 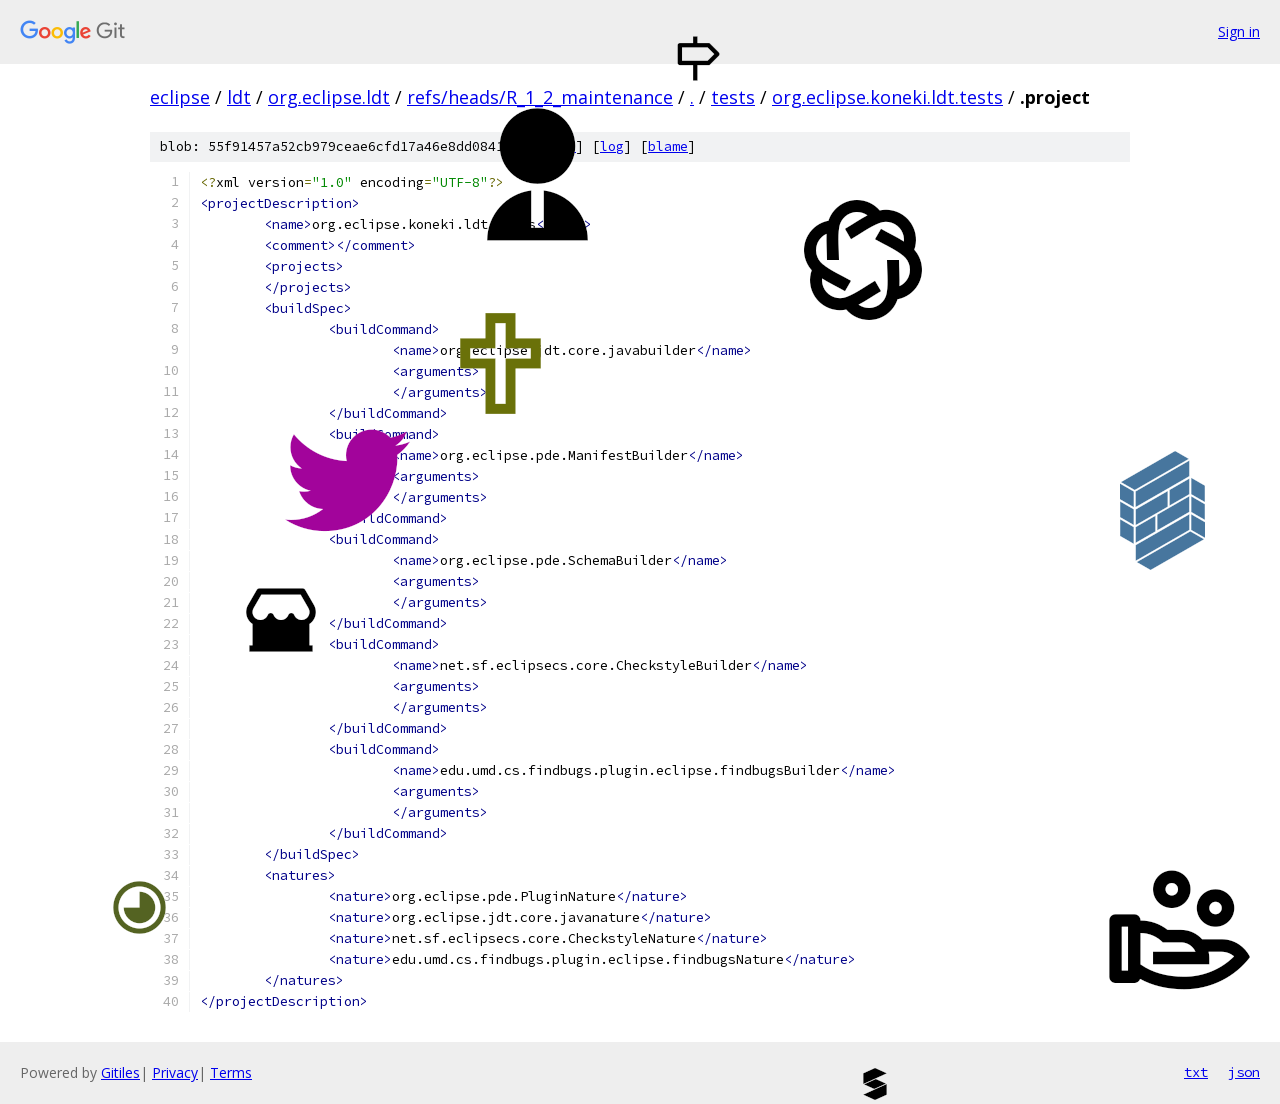 I want to click on share to twitter, so click(x=347, y=480).